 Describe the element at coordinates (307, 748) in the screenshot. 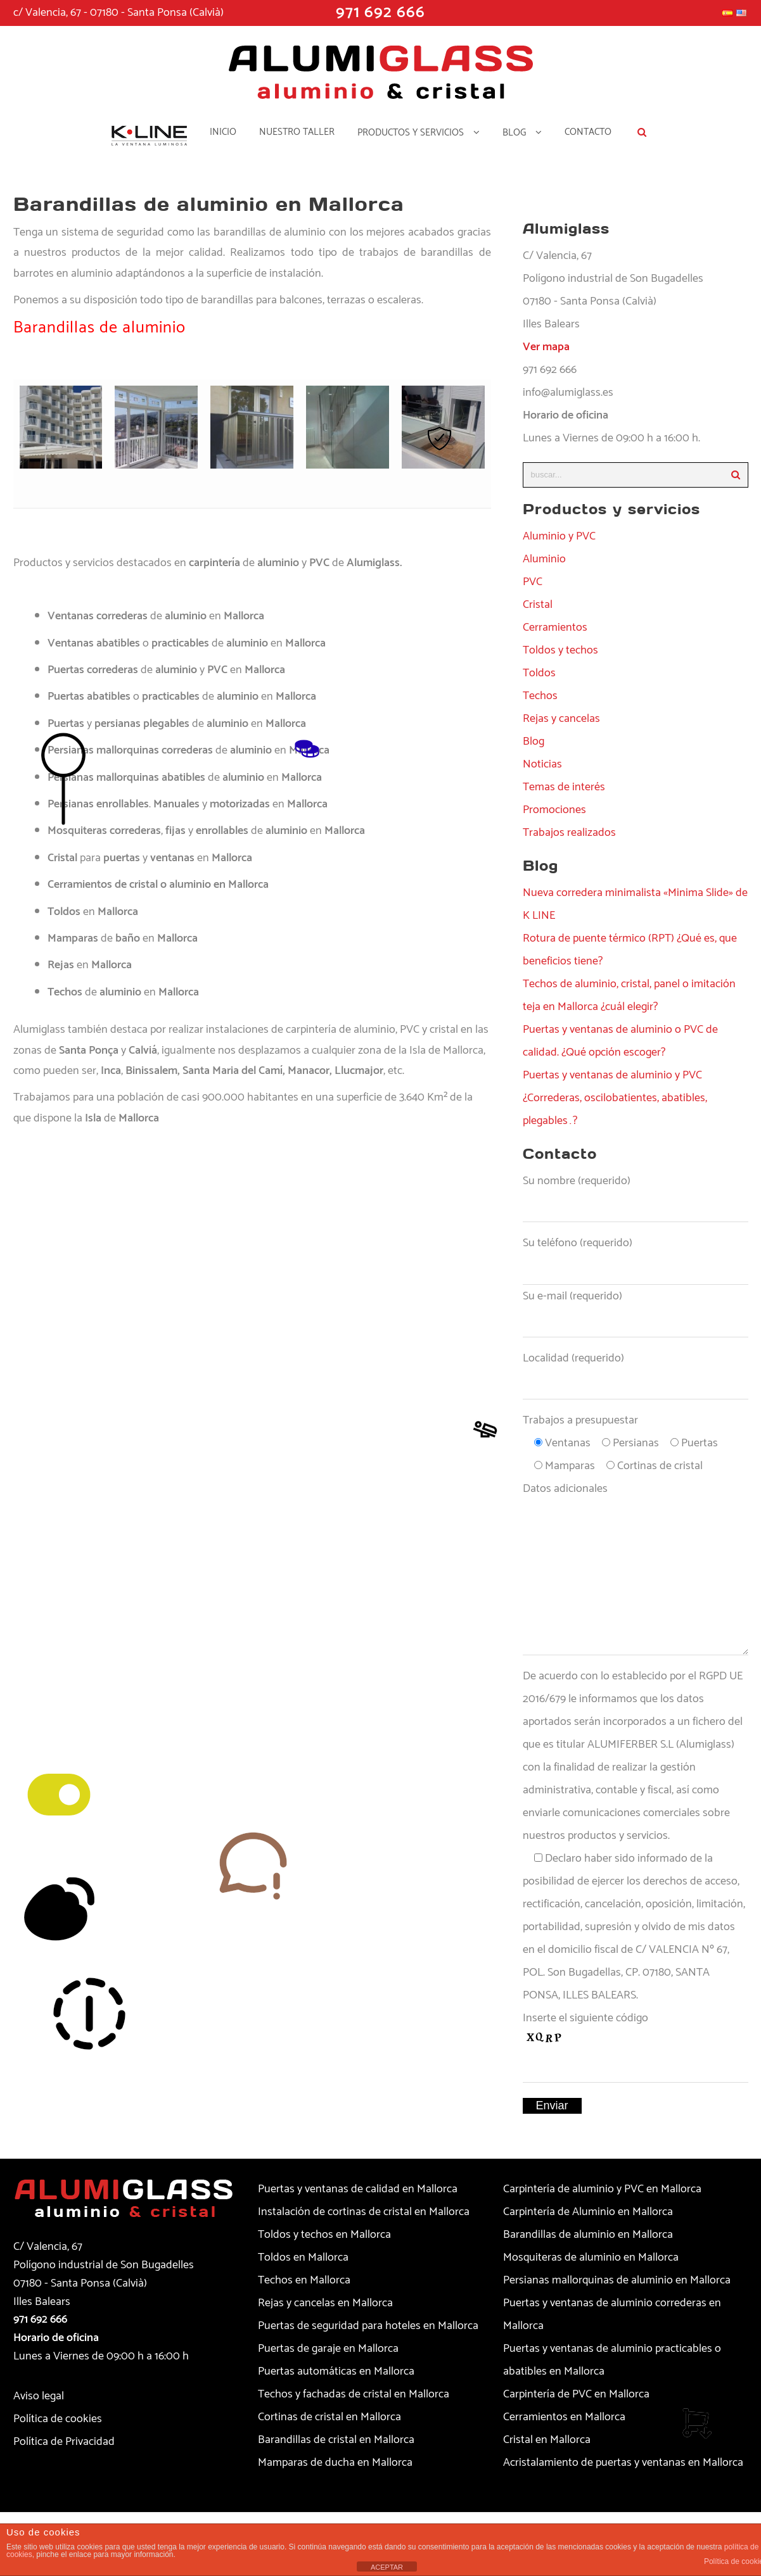

I see `view your coin balance or currency` at that location.